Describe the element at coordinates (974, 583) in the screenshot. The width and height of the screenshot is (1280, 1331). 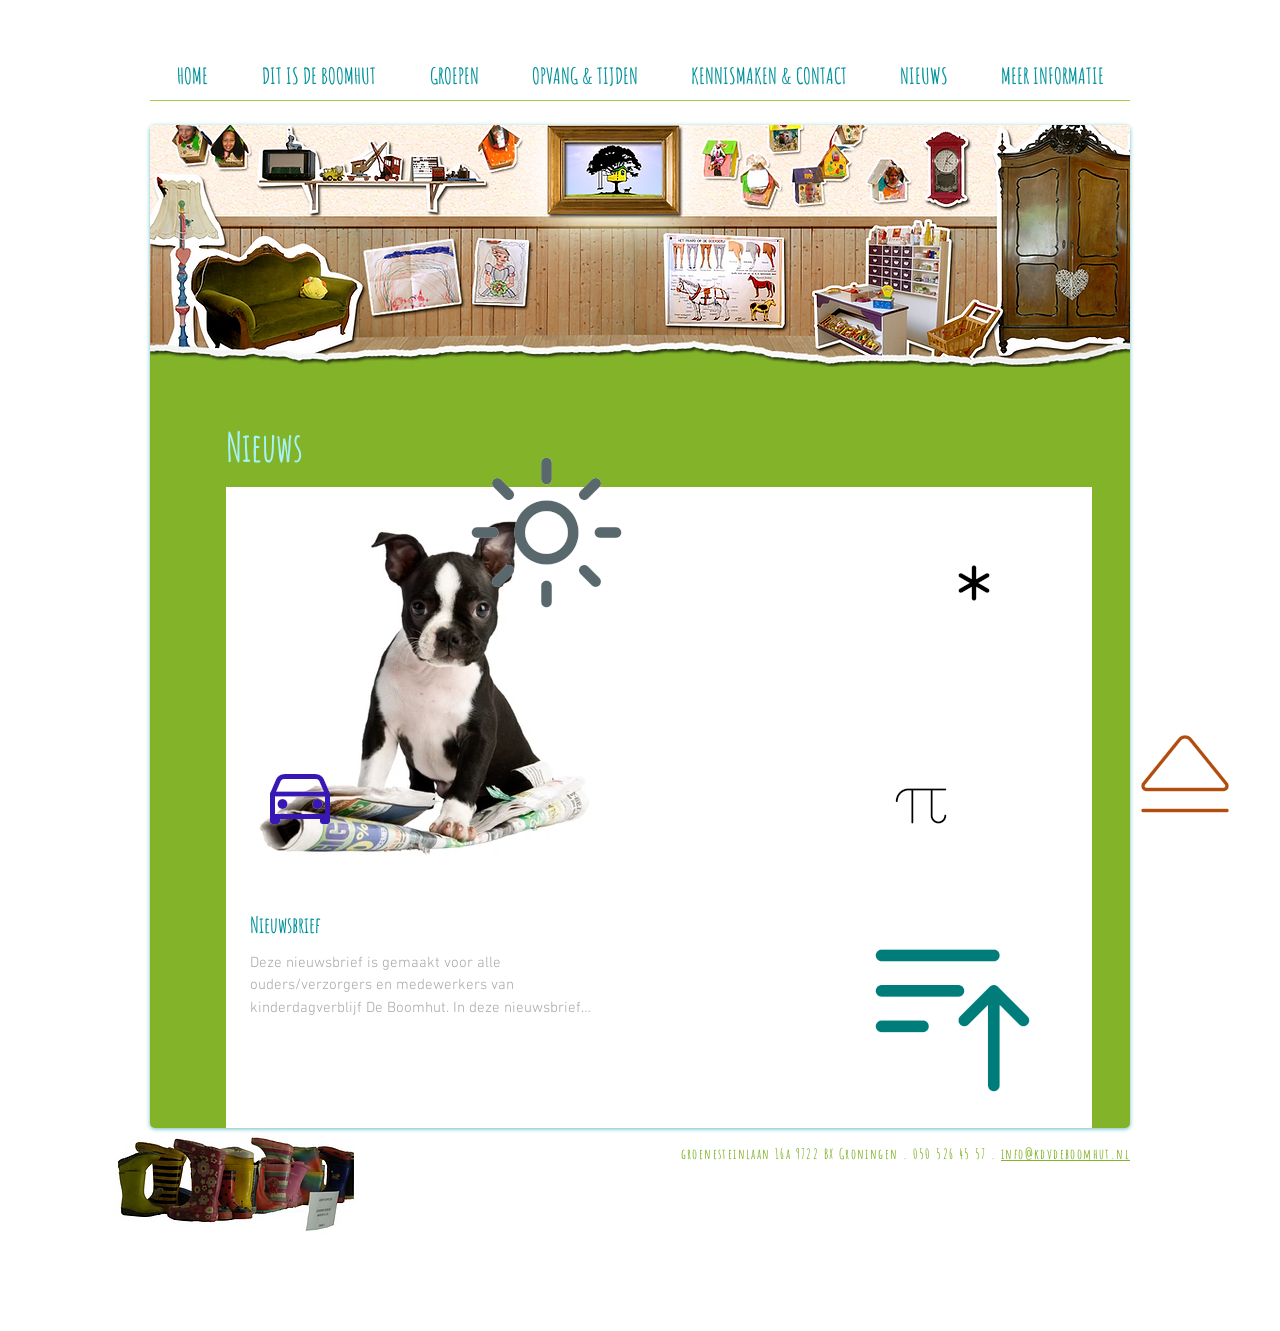
I see `indicates a required field in a form` at that location.